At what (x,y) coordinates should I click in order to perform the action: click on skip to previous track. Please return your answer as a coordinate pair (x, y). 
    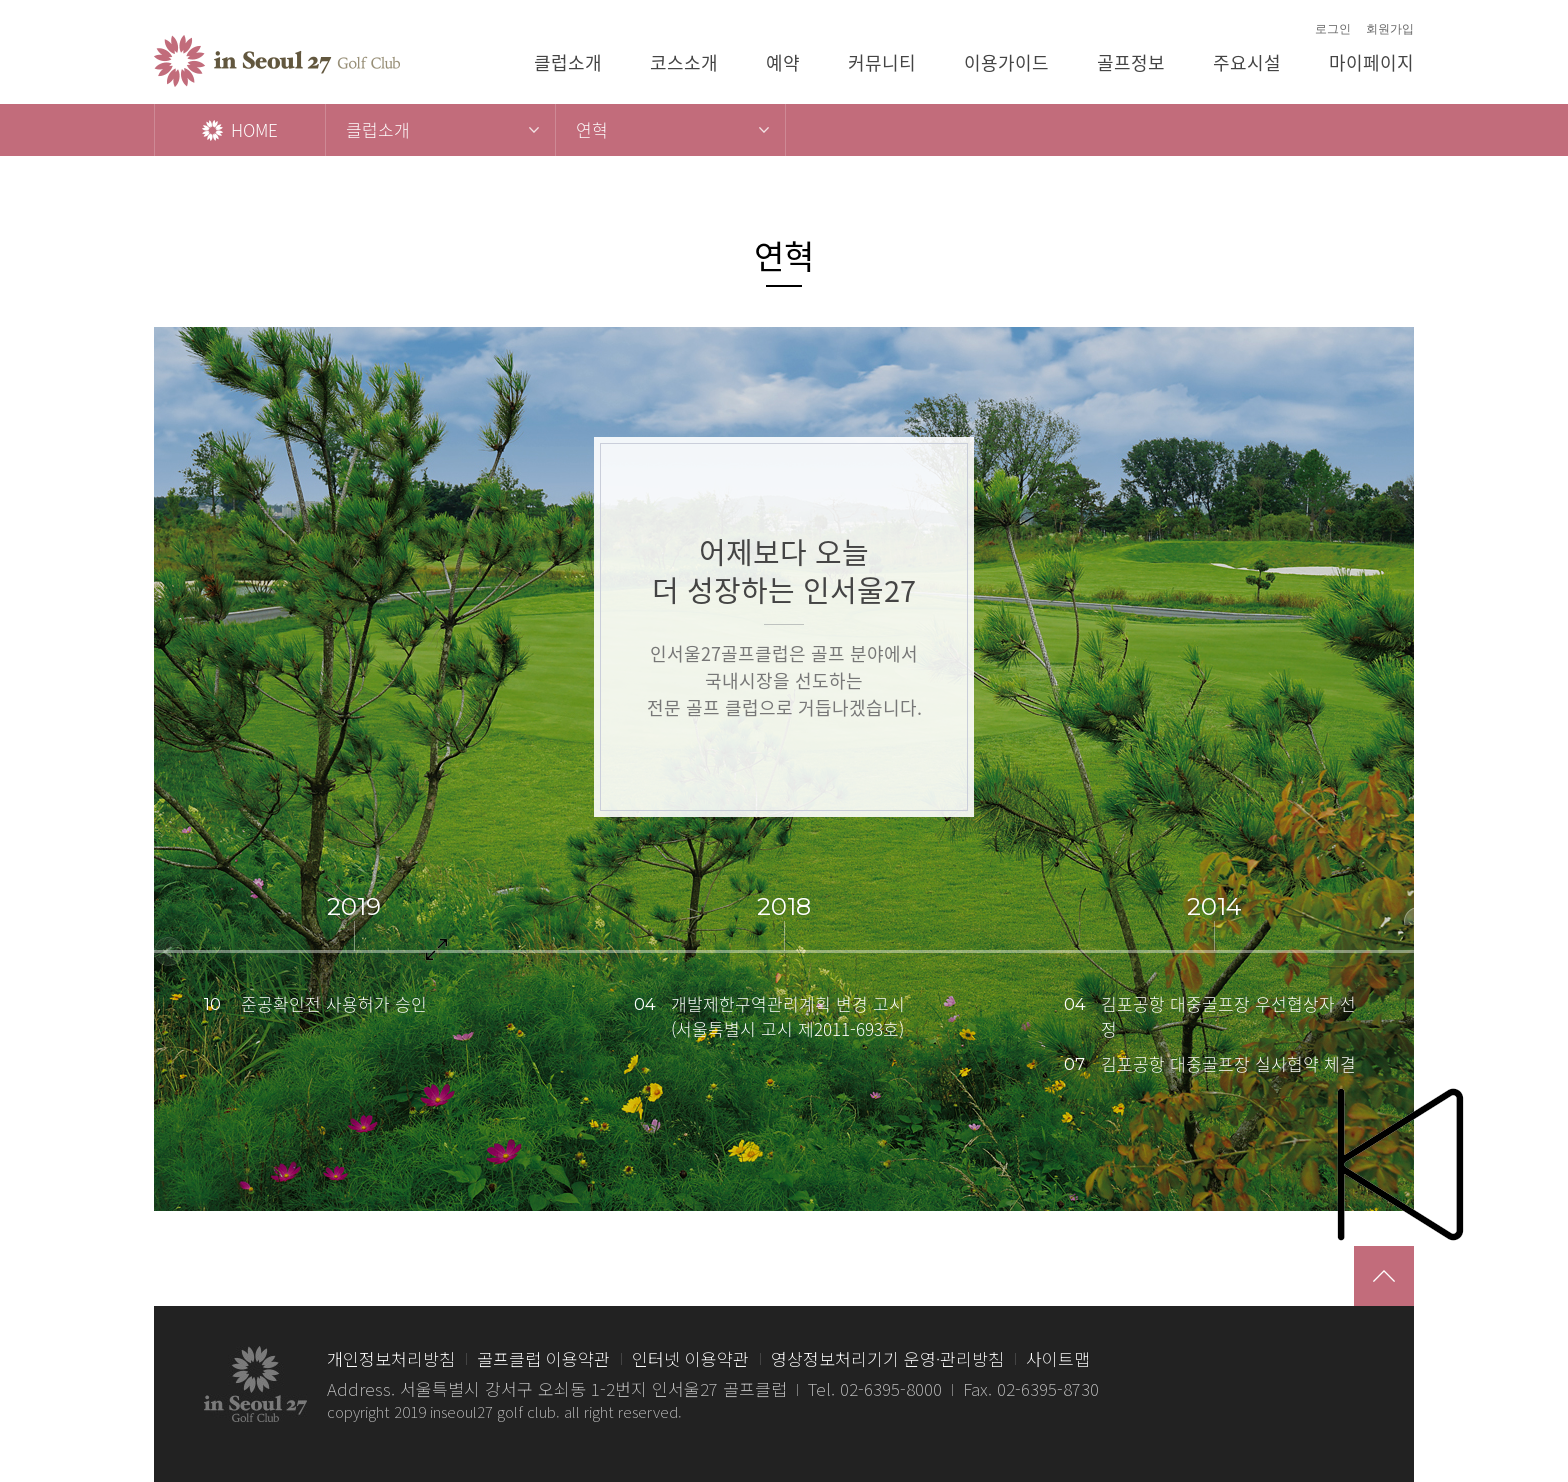
    Looking at the image, I should click on (1400, 1164).